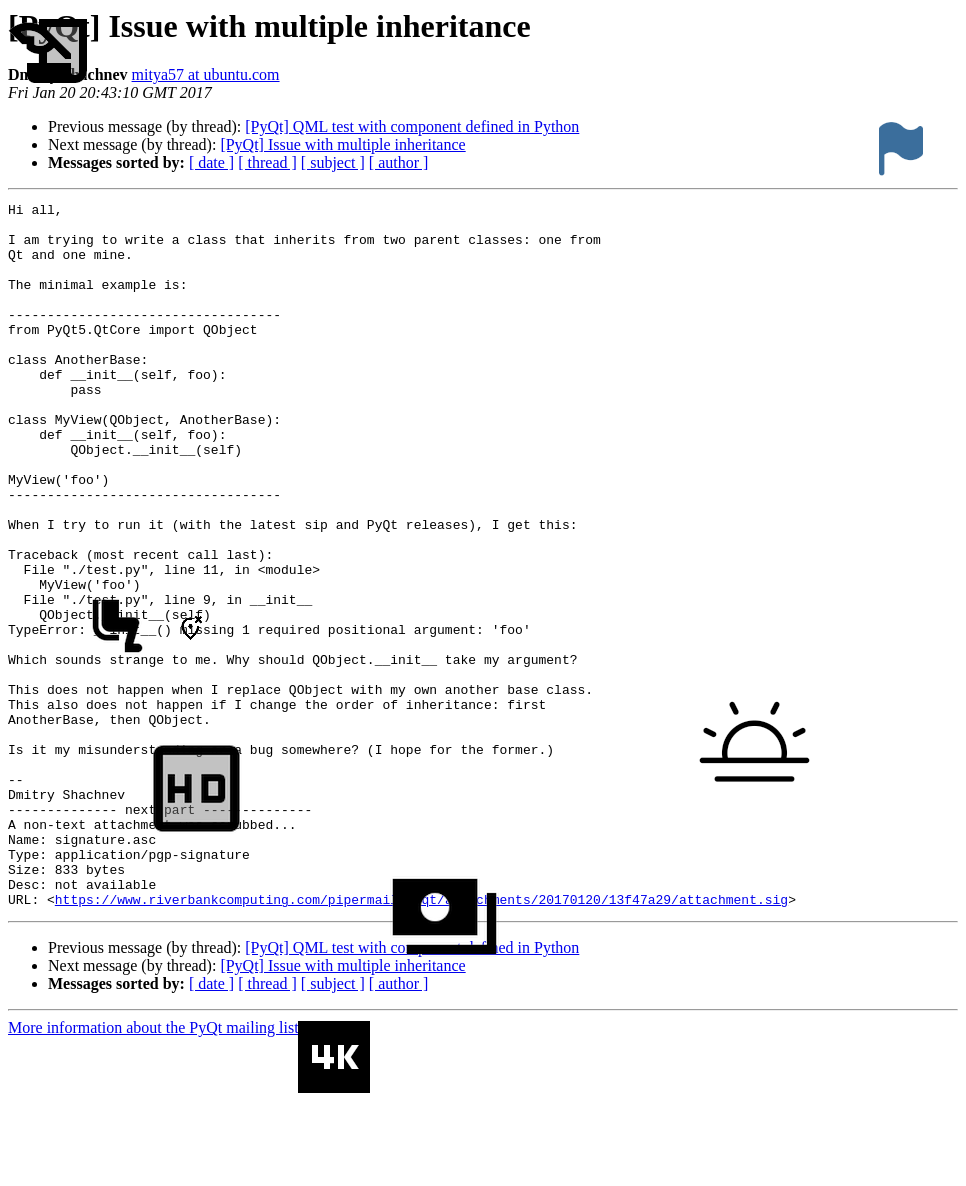  I want to click on indicates 4K resolution video quality, so click(334, 1057).